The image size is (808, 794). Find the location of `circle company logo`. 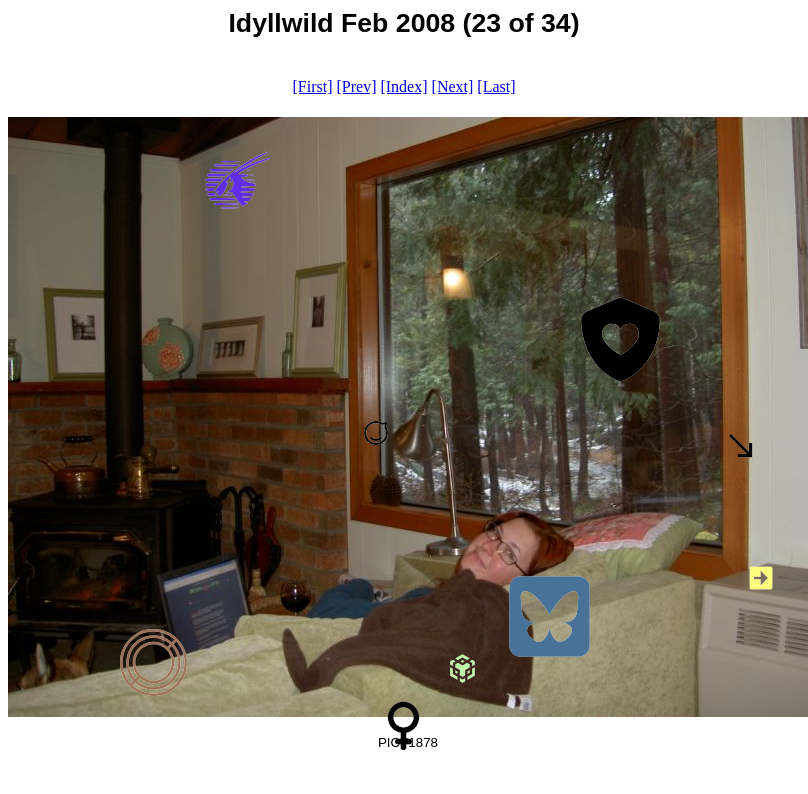

circle company logo is located at coordinates (153, 662).